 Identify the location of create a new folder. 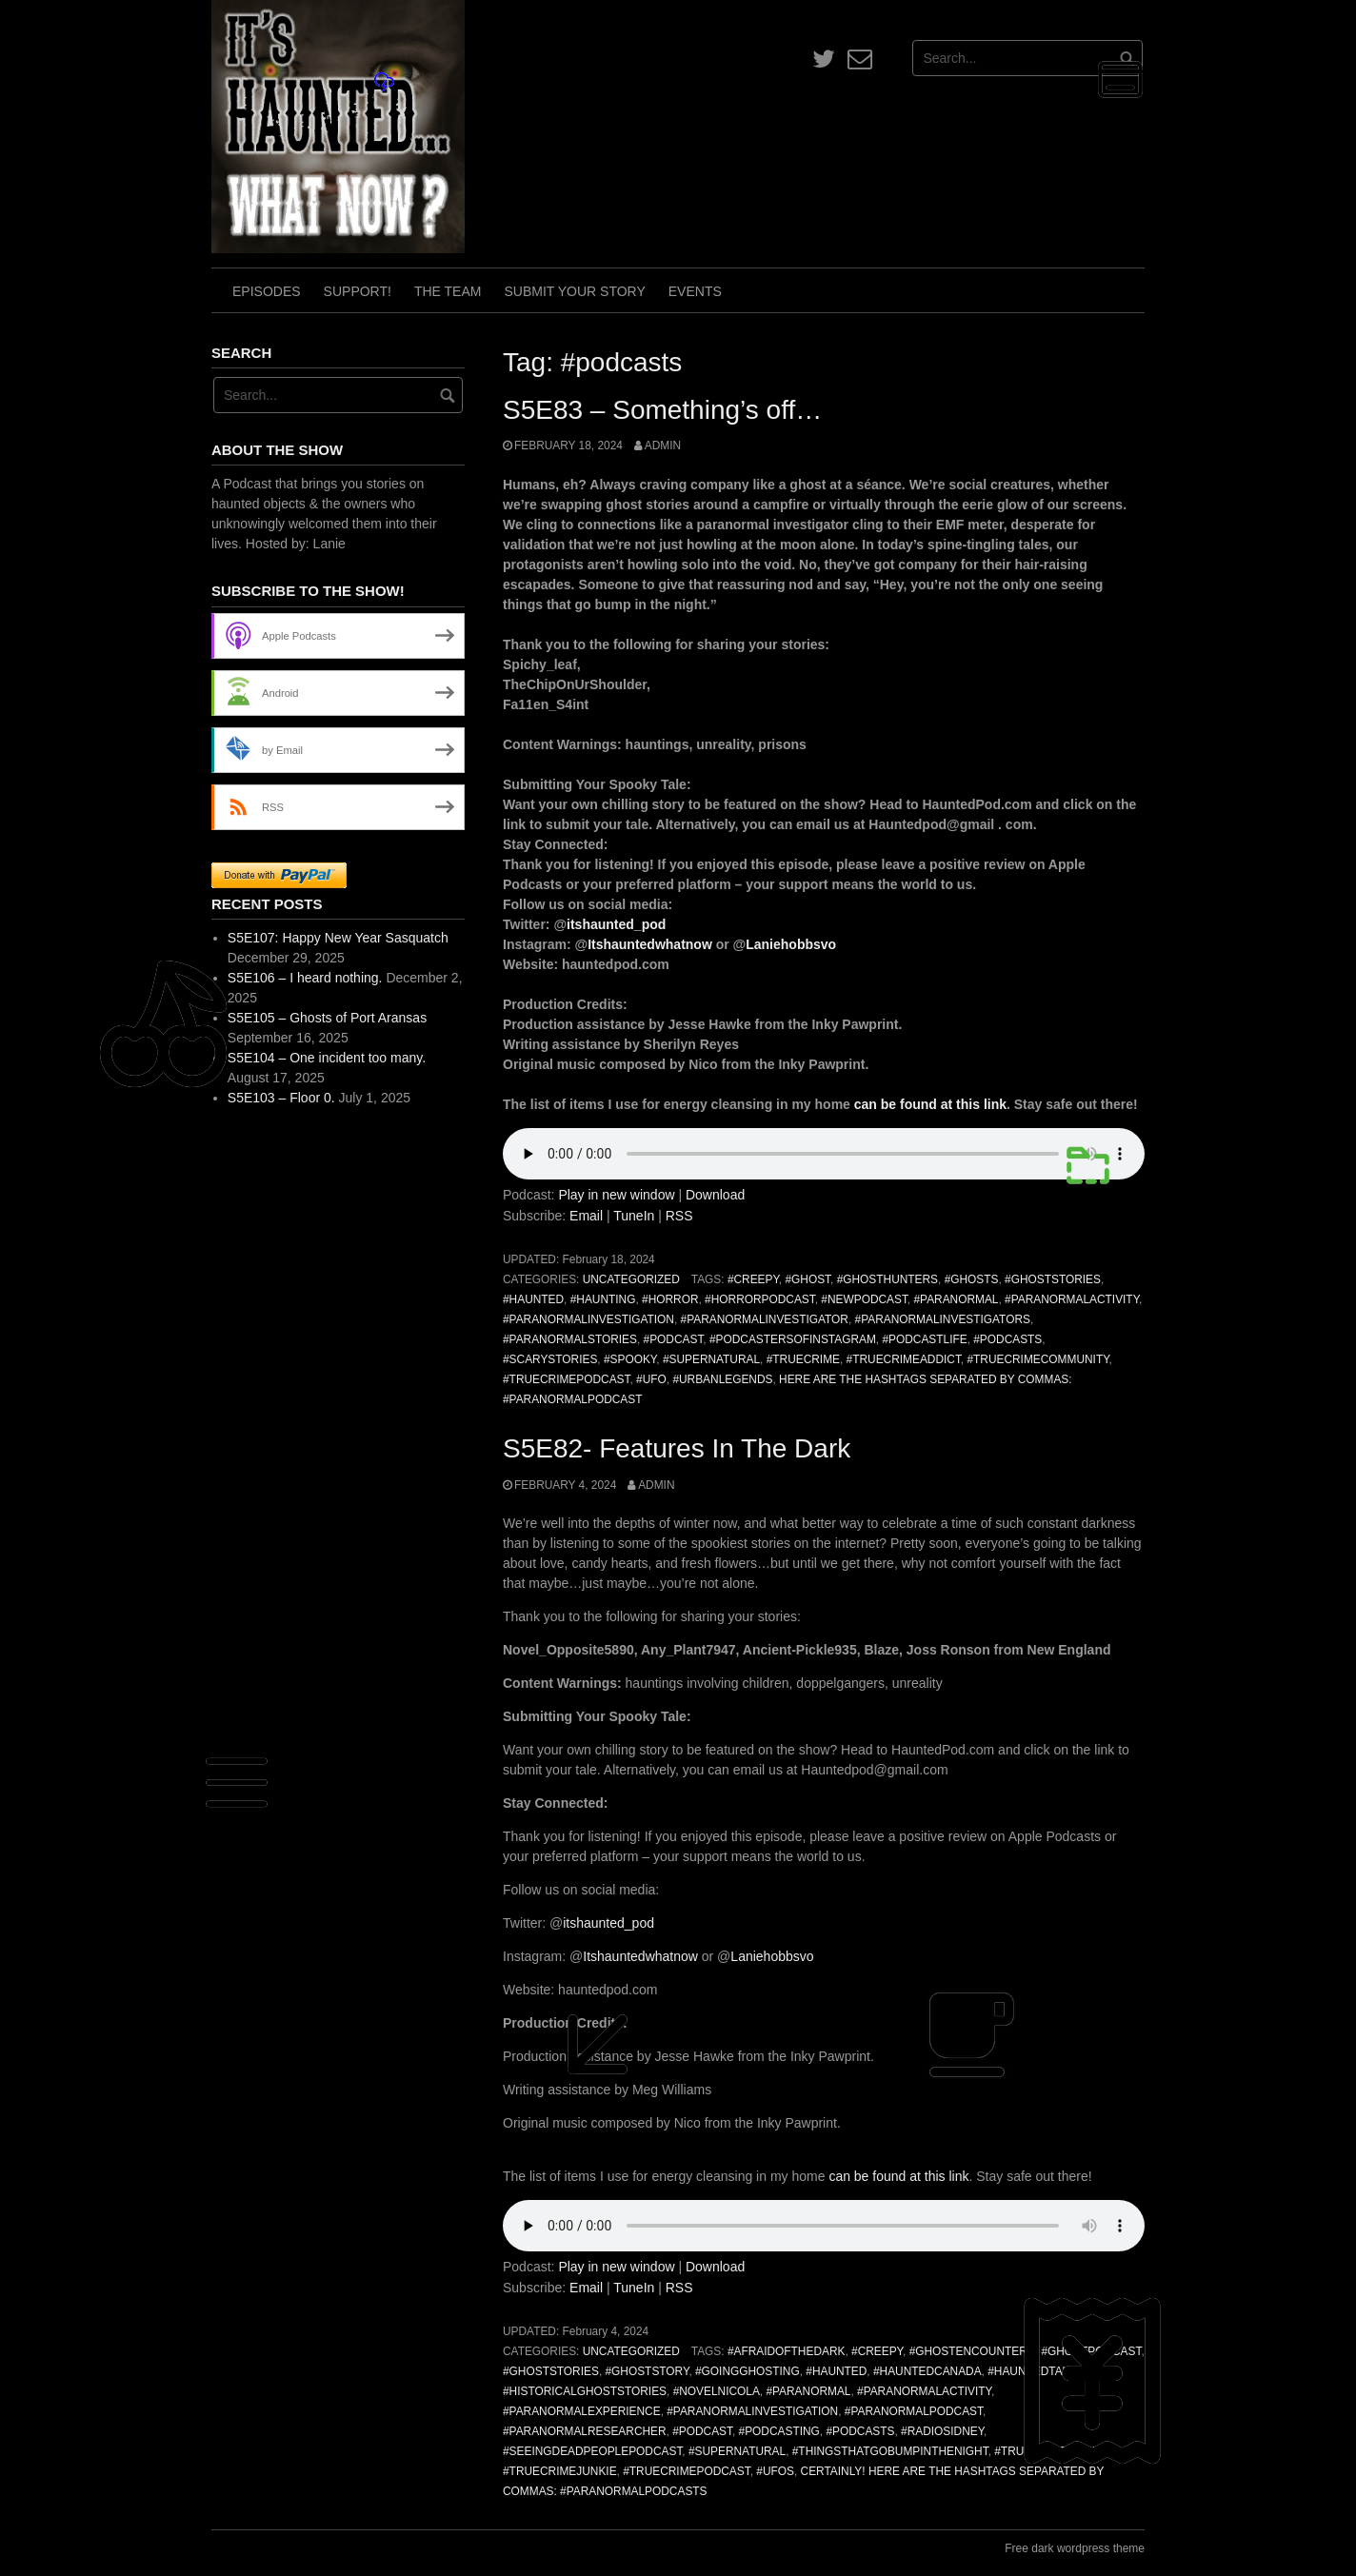
(1087, 1165).